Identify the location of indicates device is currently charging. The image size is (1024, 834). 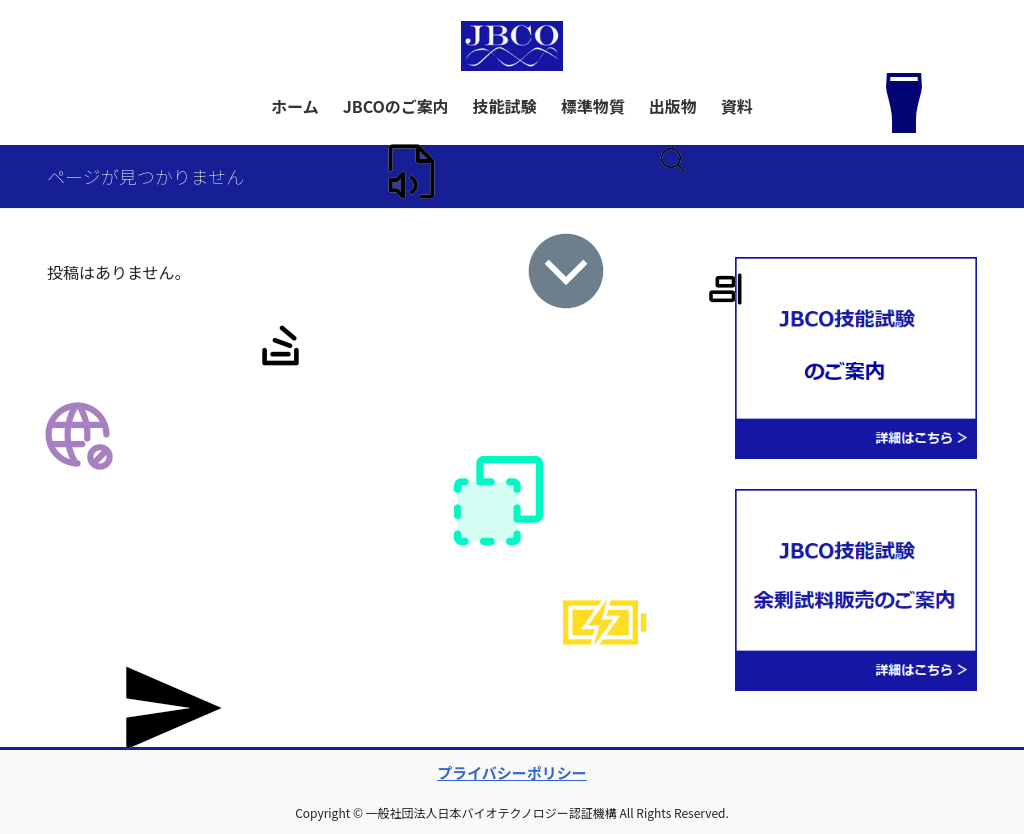
(604, 622).